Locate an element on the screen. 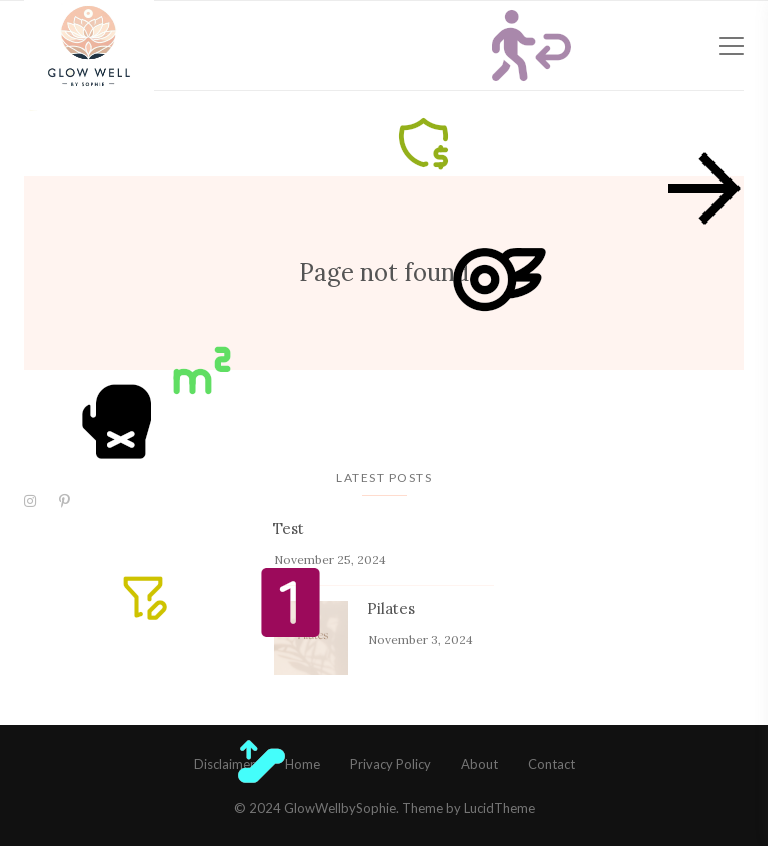  indicates first place or top ranking is located at coordinates (290, 602).